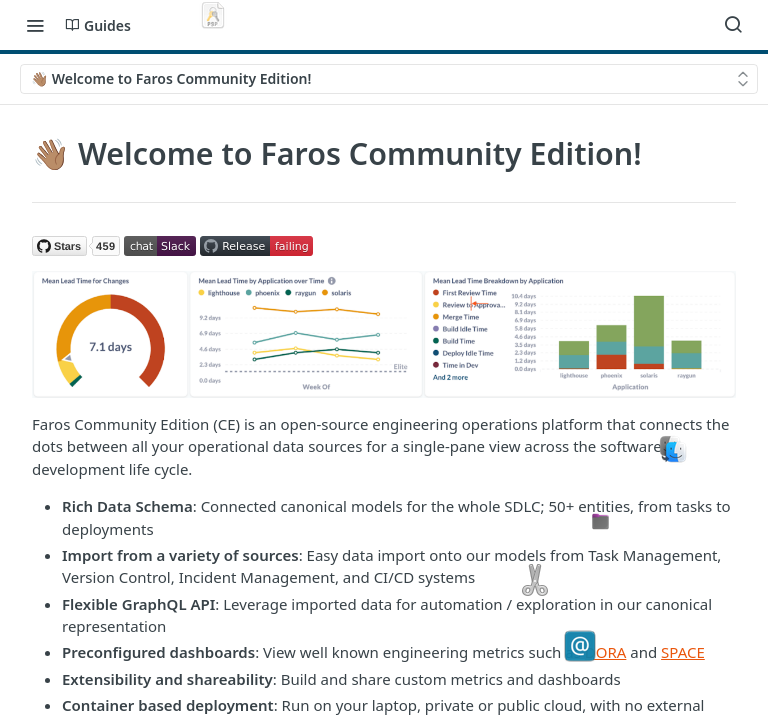  Describe the element at coordinates (535, 580) in the screenshot. I see `cut selected content to clipboard` at that location.